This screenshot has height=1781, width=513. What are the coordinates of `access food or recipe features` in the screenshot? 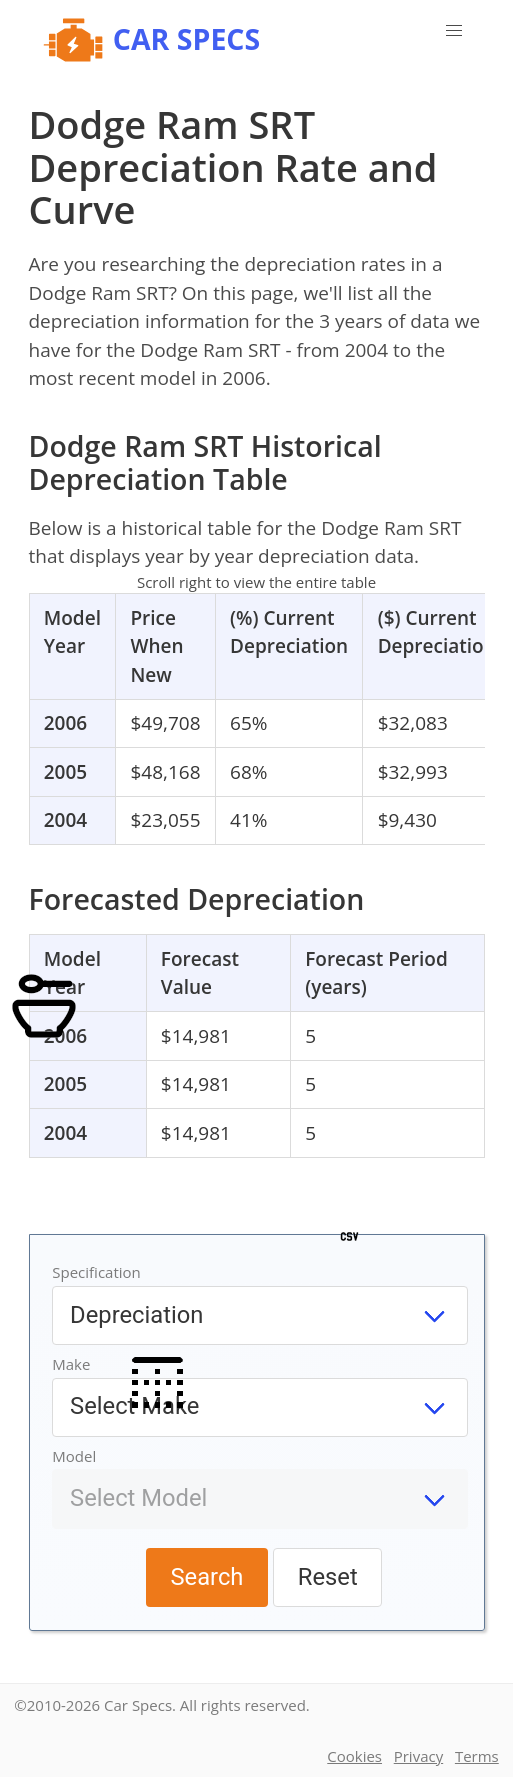 It's located at (44, 1006).